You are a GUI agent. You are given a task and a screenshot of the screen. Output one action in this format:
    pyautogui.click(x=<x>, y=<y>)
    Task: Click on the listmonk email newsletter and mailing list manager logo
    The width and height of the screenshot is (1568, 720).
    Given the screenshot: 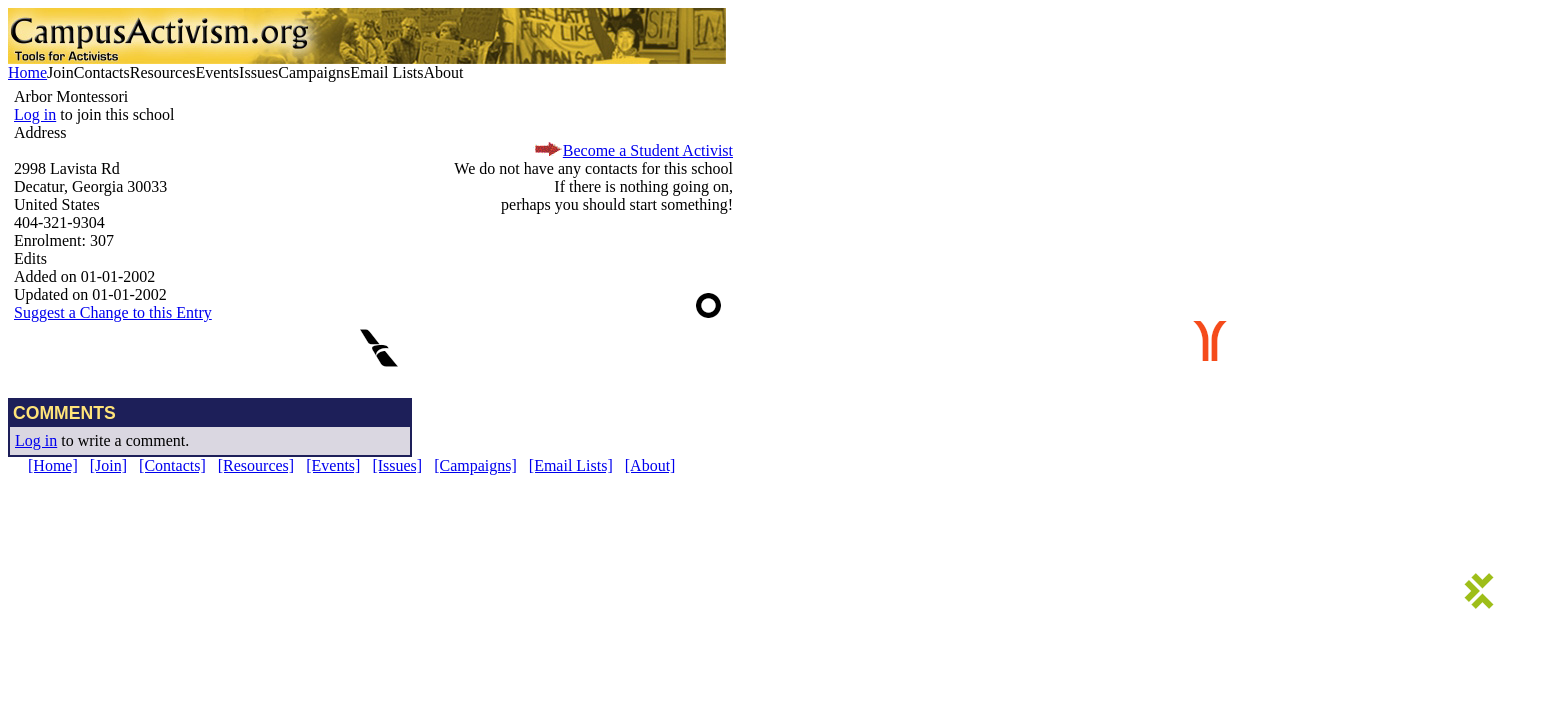 What is the action you would take?
    pyautogui.click(x=708, y=305)
    